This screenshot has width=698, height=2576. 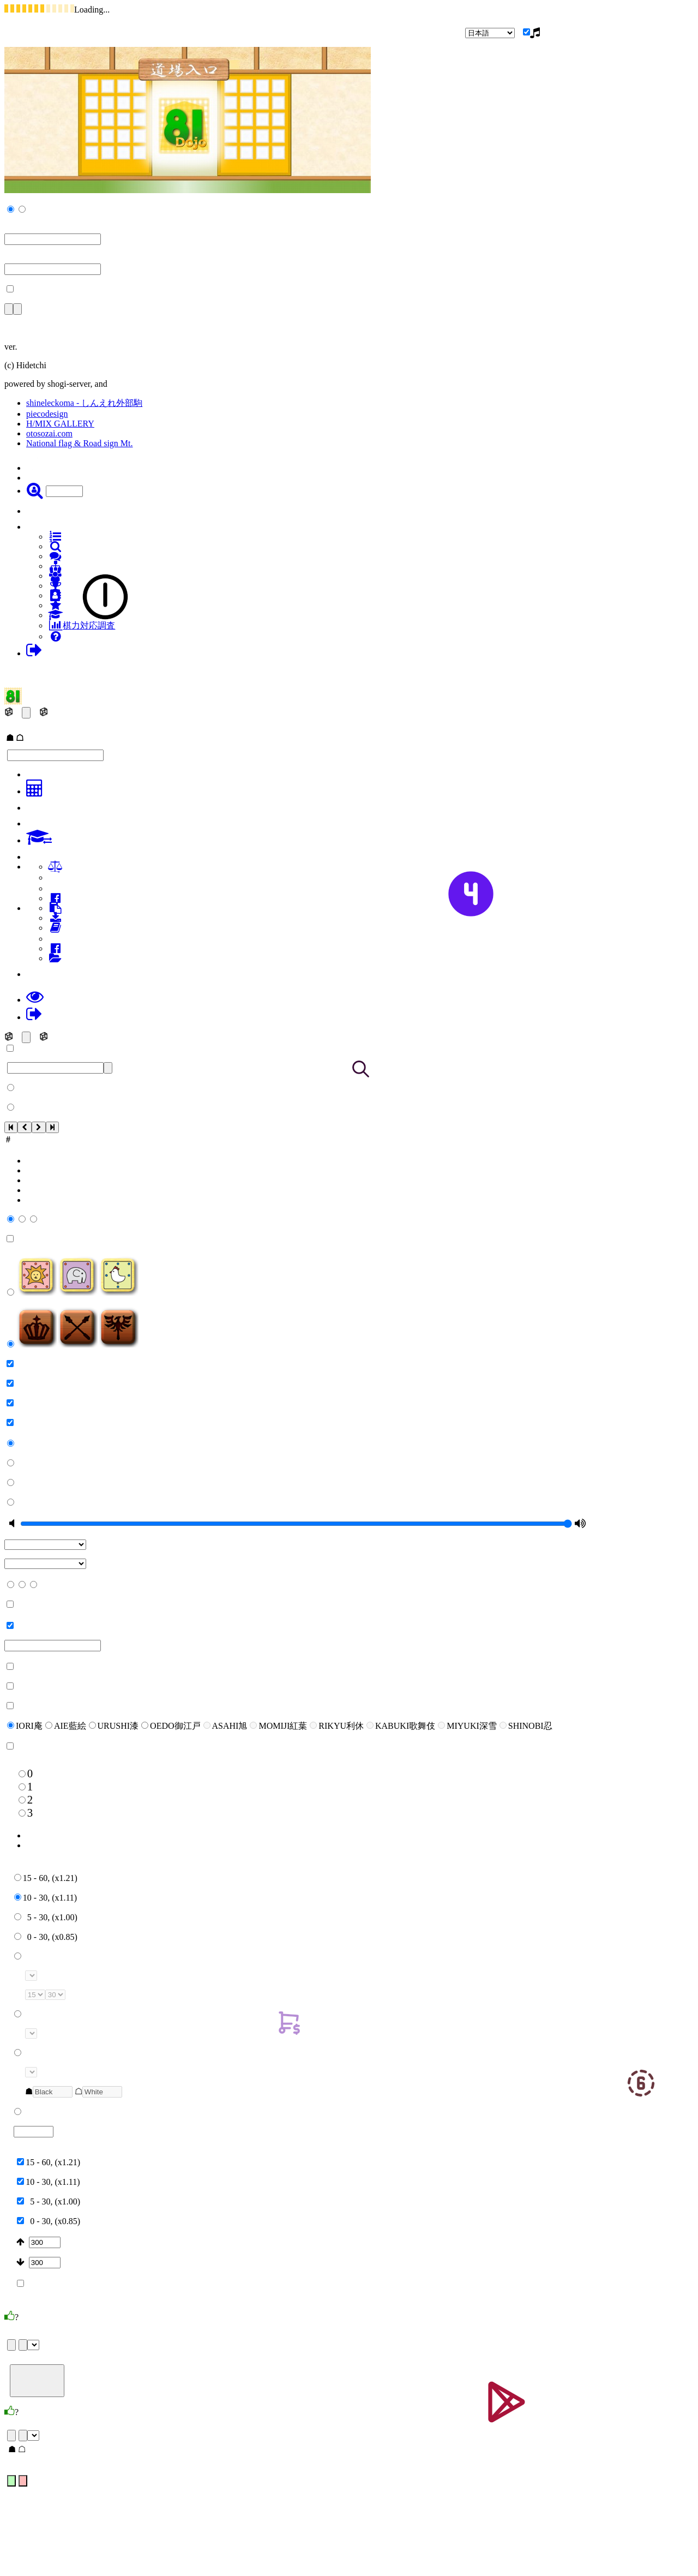 I want to click on view cart total or pricing, so click(x=288, y=2022).